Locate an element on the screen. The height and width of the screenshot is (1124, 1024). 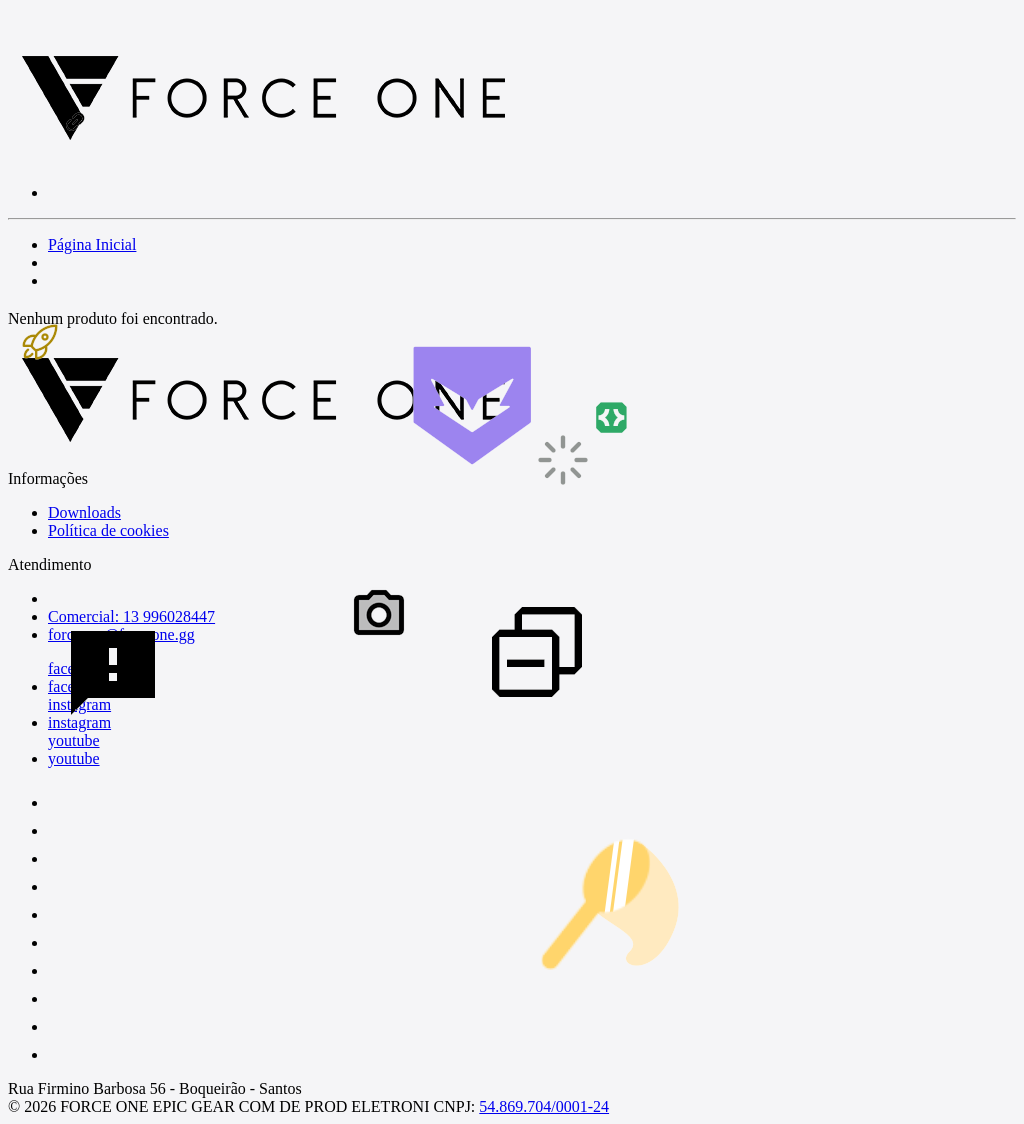
take a photo is located at coordinates (379, 615).